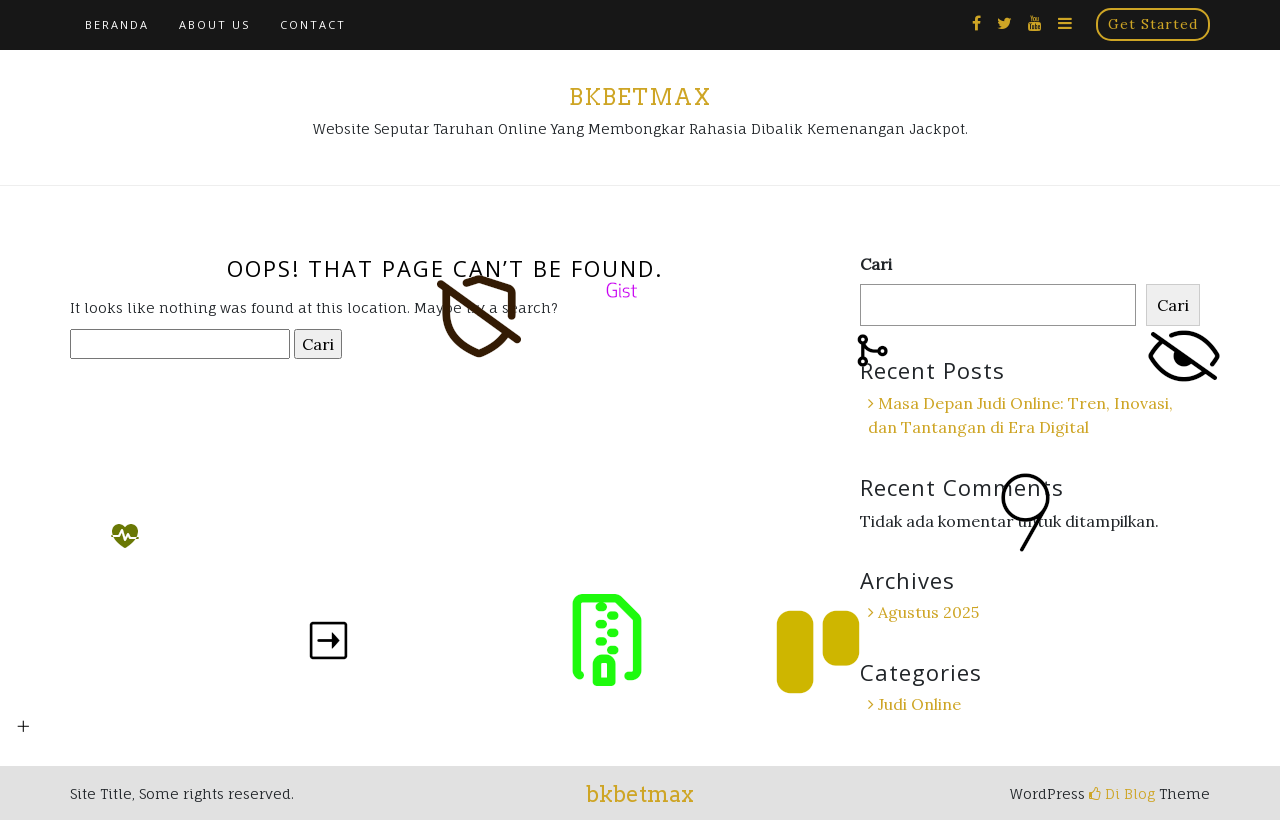  I want to click on hide content from view, so click(1184, 356).